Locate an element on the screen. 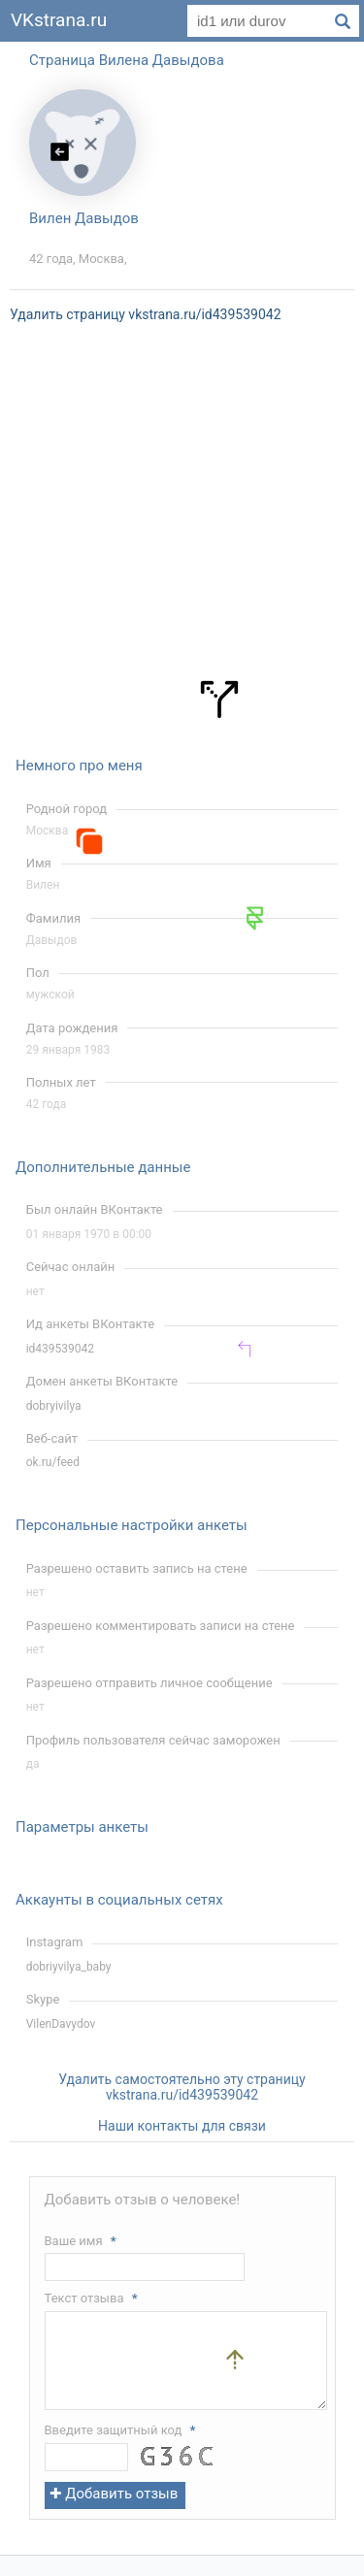 The width and height of the screenshot is (364, 2576). upload in progress or pending is located at coordinates (235, 2360).